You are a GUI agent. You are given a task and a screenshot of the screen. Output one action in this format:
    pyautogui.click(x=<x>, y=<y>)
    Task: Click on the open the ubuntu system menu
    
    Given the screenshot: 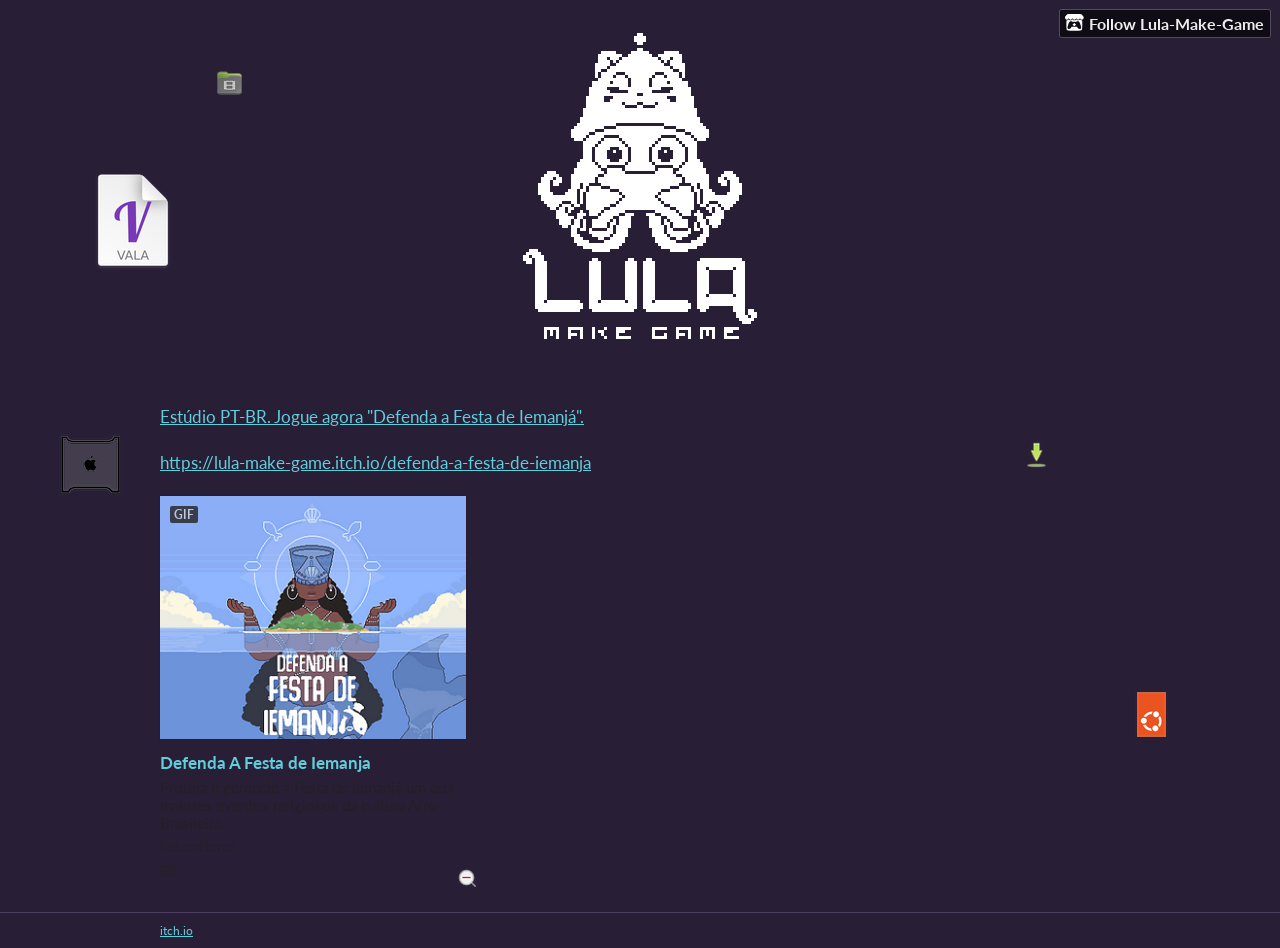 What is the action you would take?
    pyautogui.click(x=1151, y=714)
    